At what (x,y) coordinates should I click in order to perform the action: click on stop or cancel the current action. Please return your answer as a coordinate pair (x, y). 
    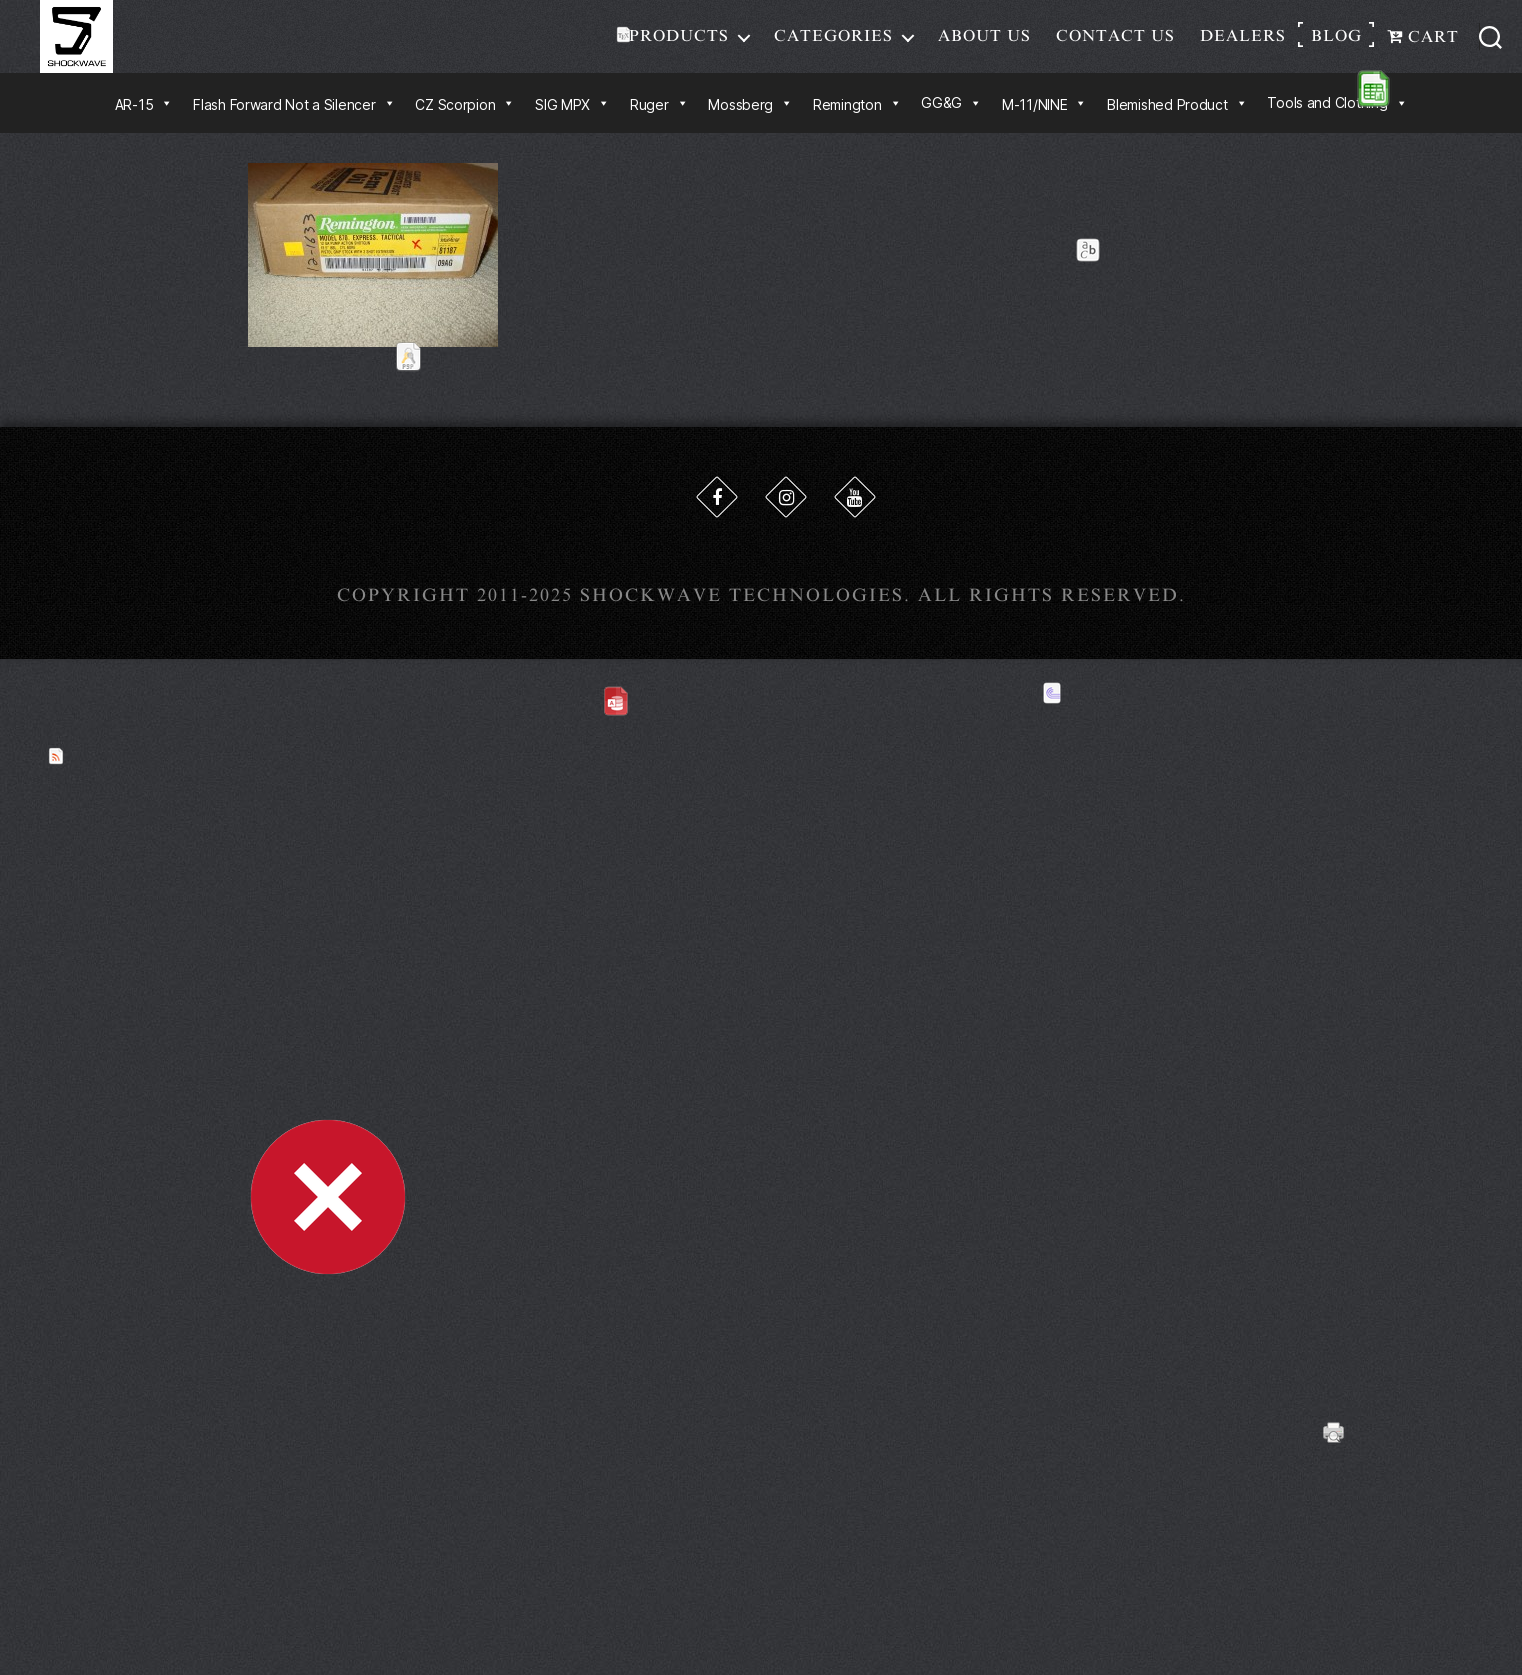
    Looking at the image, I should click on (328, 1197).